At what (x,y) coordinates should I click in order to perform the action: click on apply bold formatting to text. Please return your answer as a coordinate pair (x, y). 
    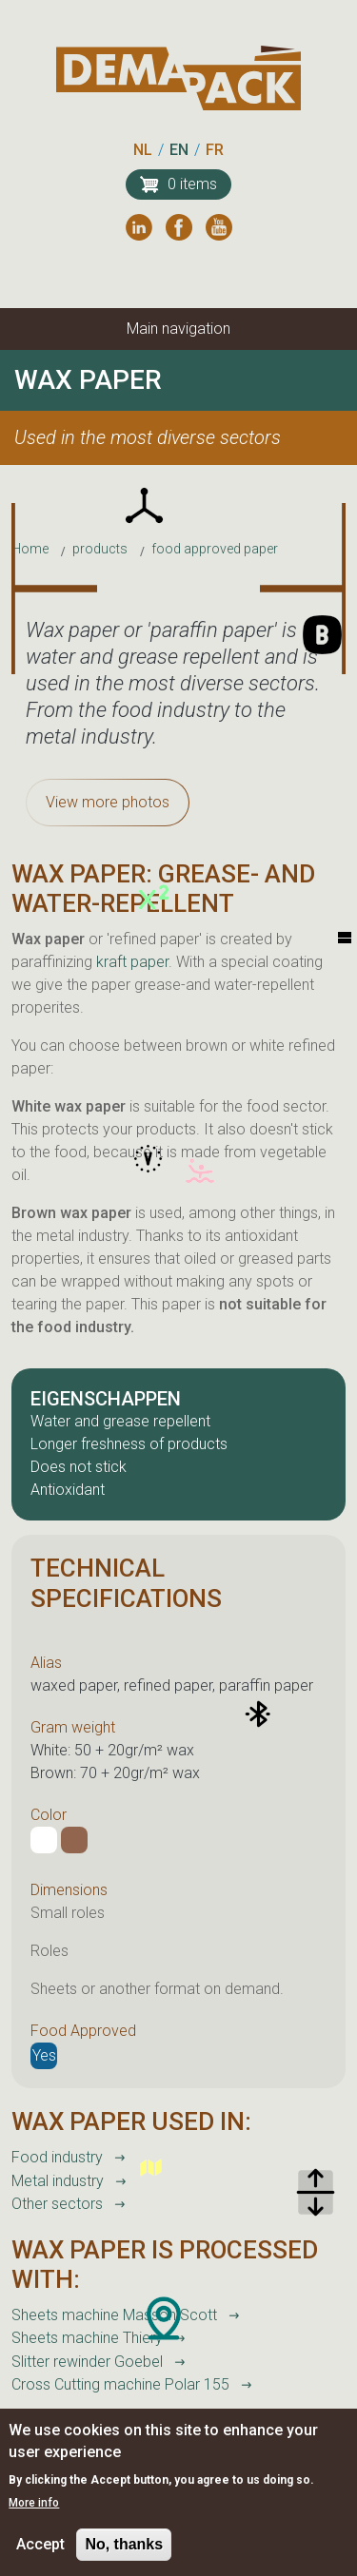
    Looking at the image, I should click on (322, 634).